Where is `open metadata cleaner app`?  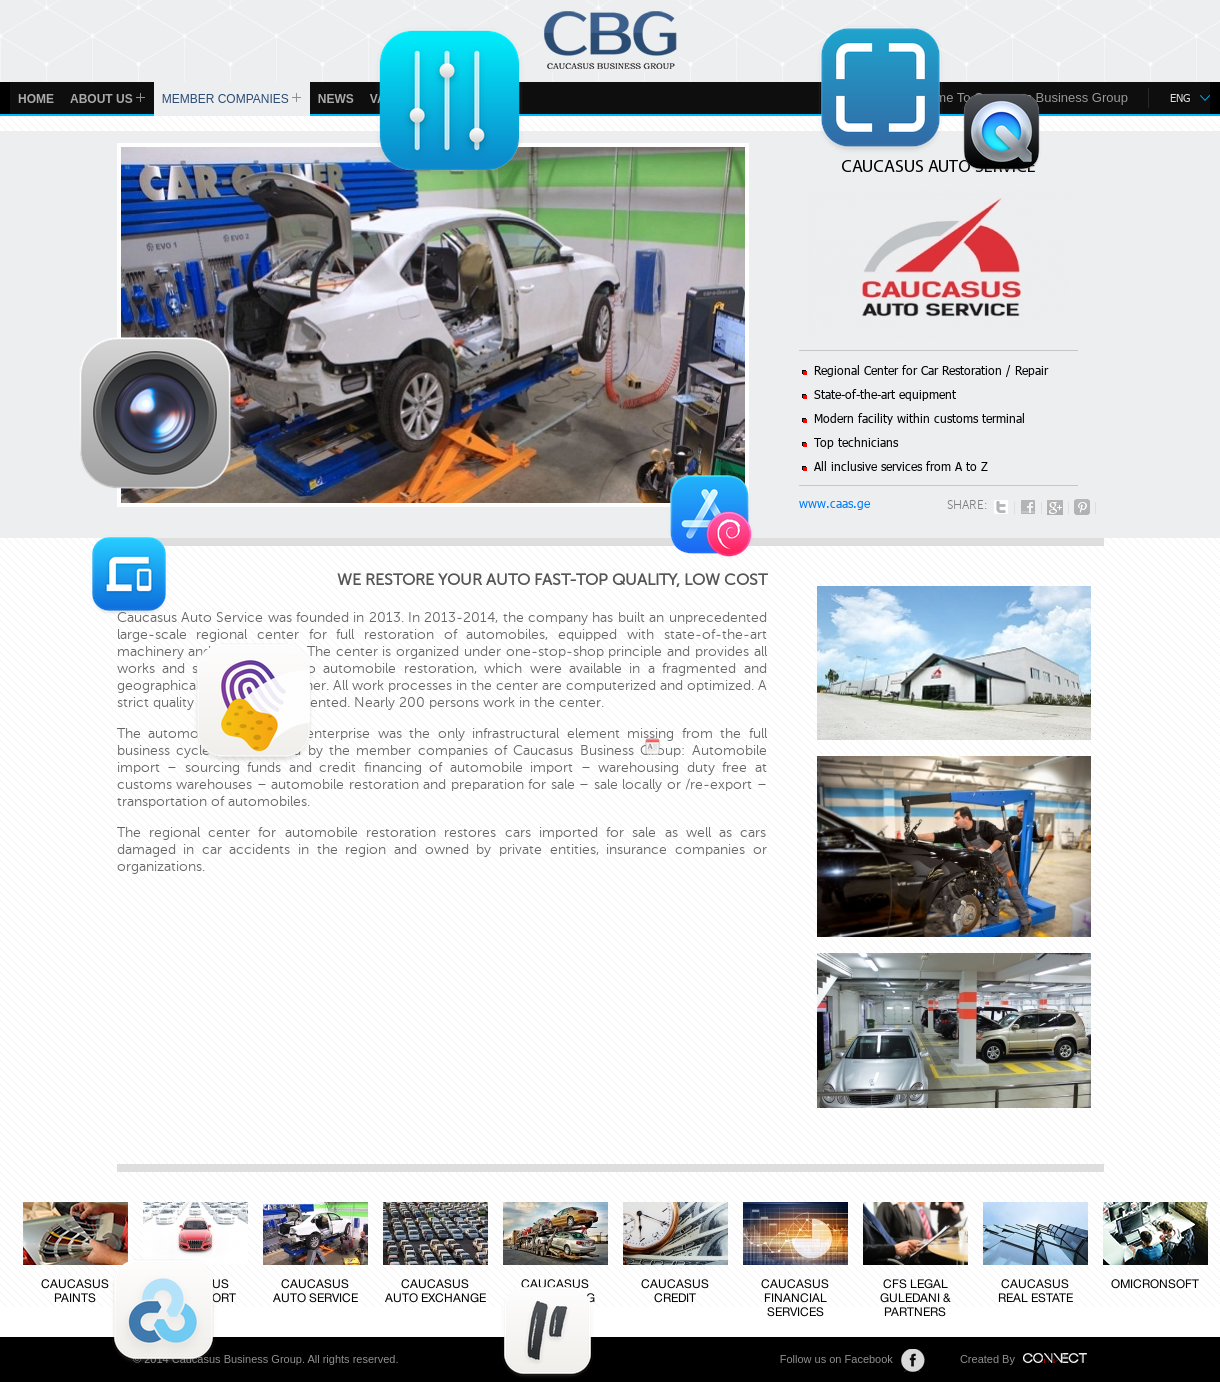 open metadata cleaner app is located at coordinates (253, 700).